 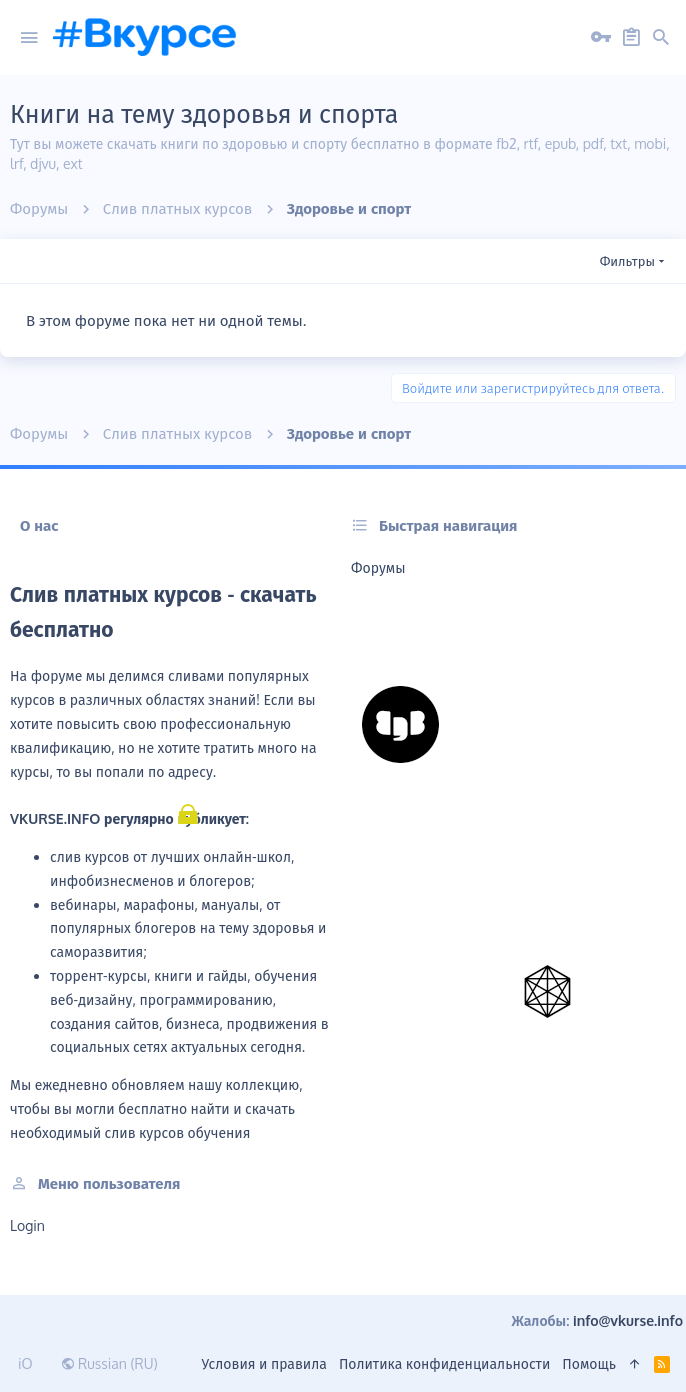 I want to click on EnterpriseDB company logo, so click(x=400, y=724).